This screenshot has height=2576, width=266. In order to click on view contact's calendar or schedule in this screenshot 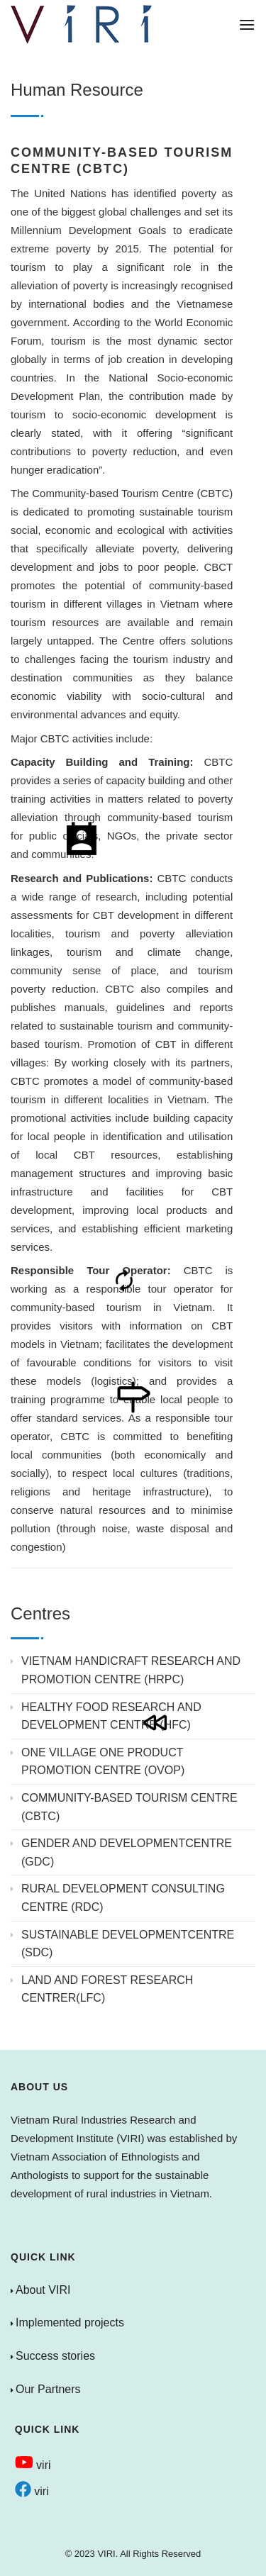, I will do `click(82, 840)`.